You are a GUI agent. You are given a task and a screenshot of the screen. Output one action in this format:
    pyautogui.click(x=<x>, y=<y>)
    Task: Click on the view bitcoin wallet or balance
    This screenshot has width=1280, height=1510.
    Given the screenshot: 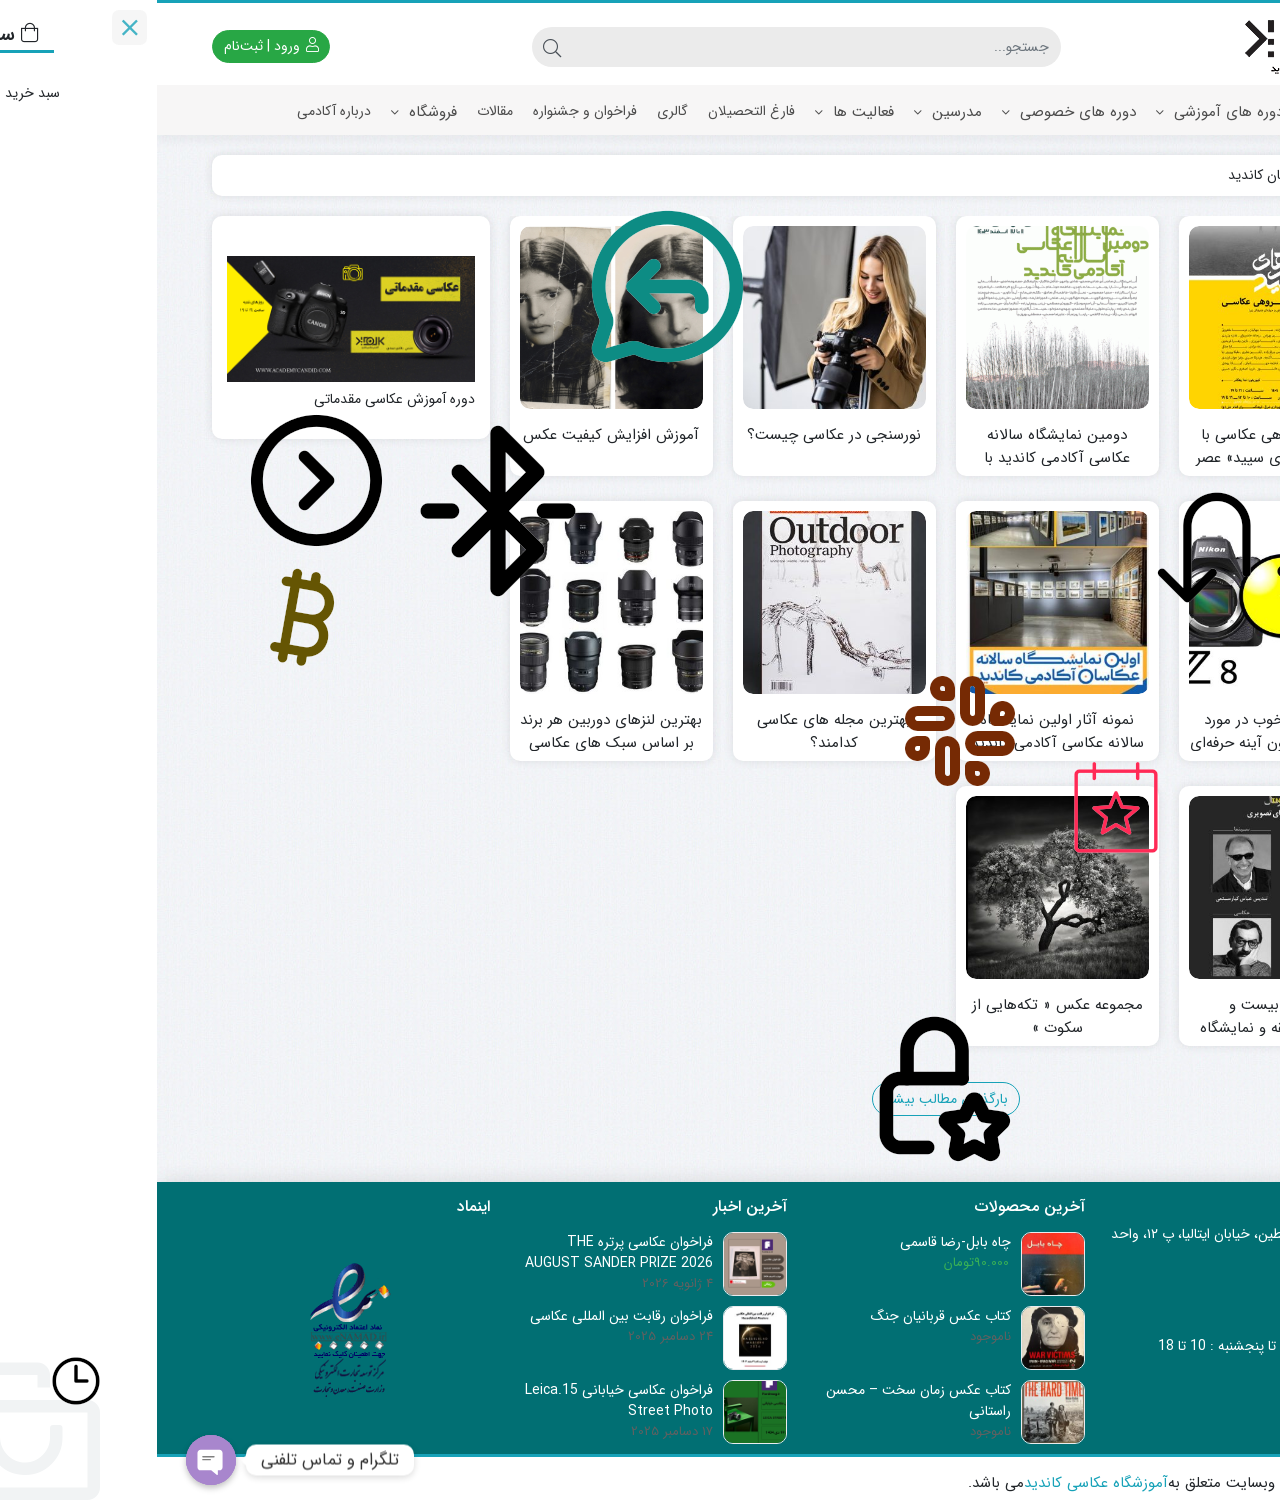 What is the action you would take?
    pyautogui.click(x=304, y=618)
    